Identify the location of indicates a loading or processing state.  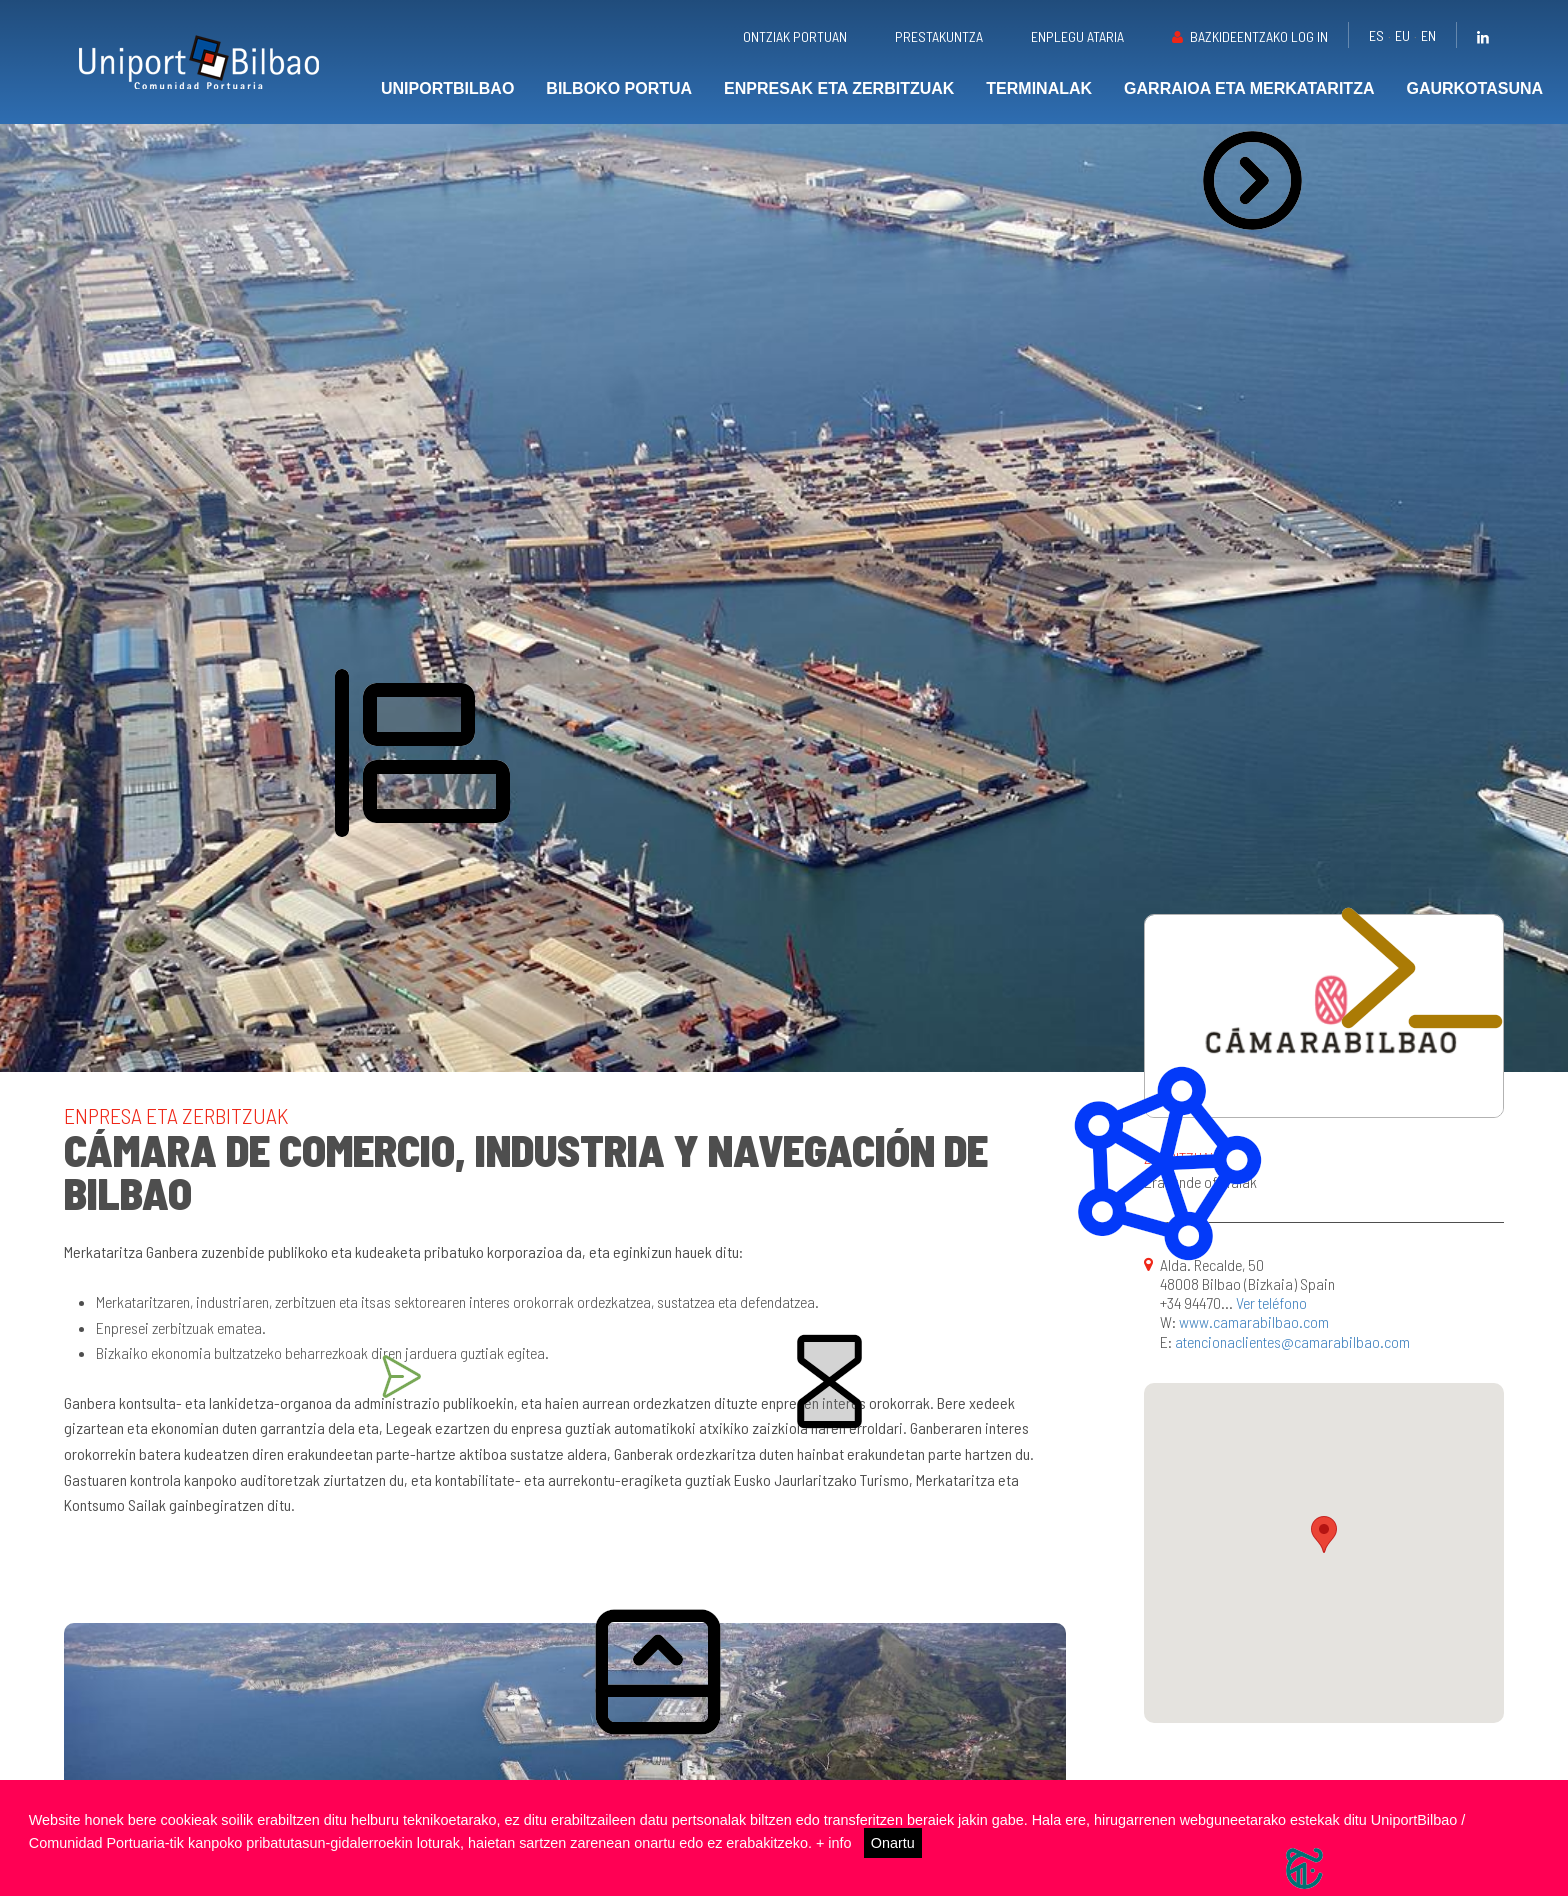
(829, 1381).